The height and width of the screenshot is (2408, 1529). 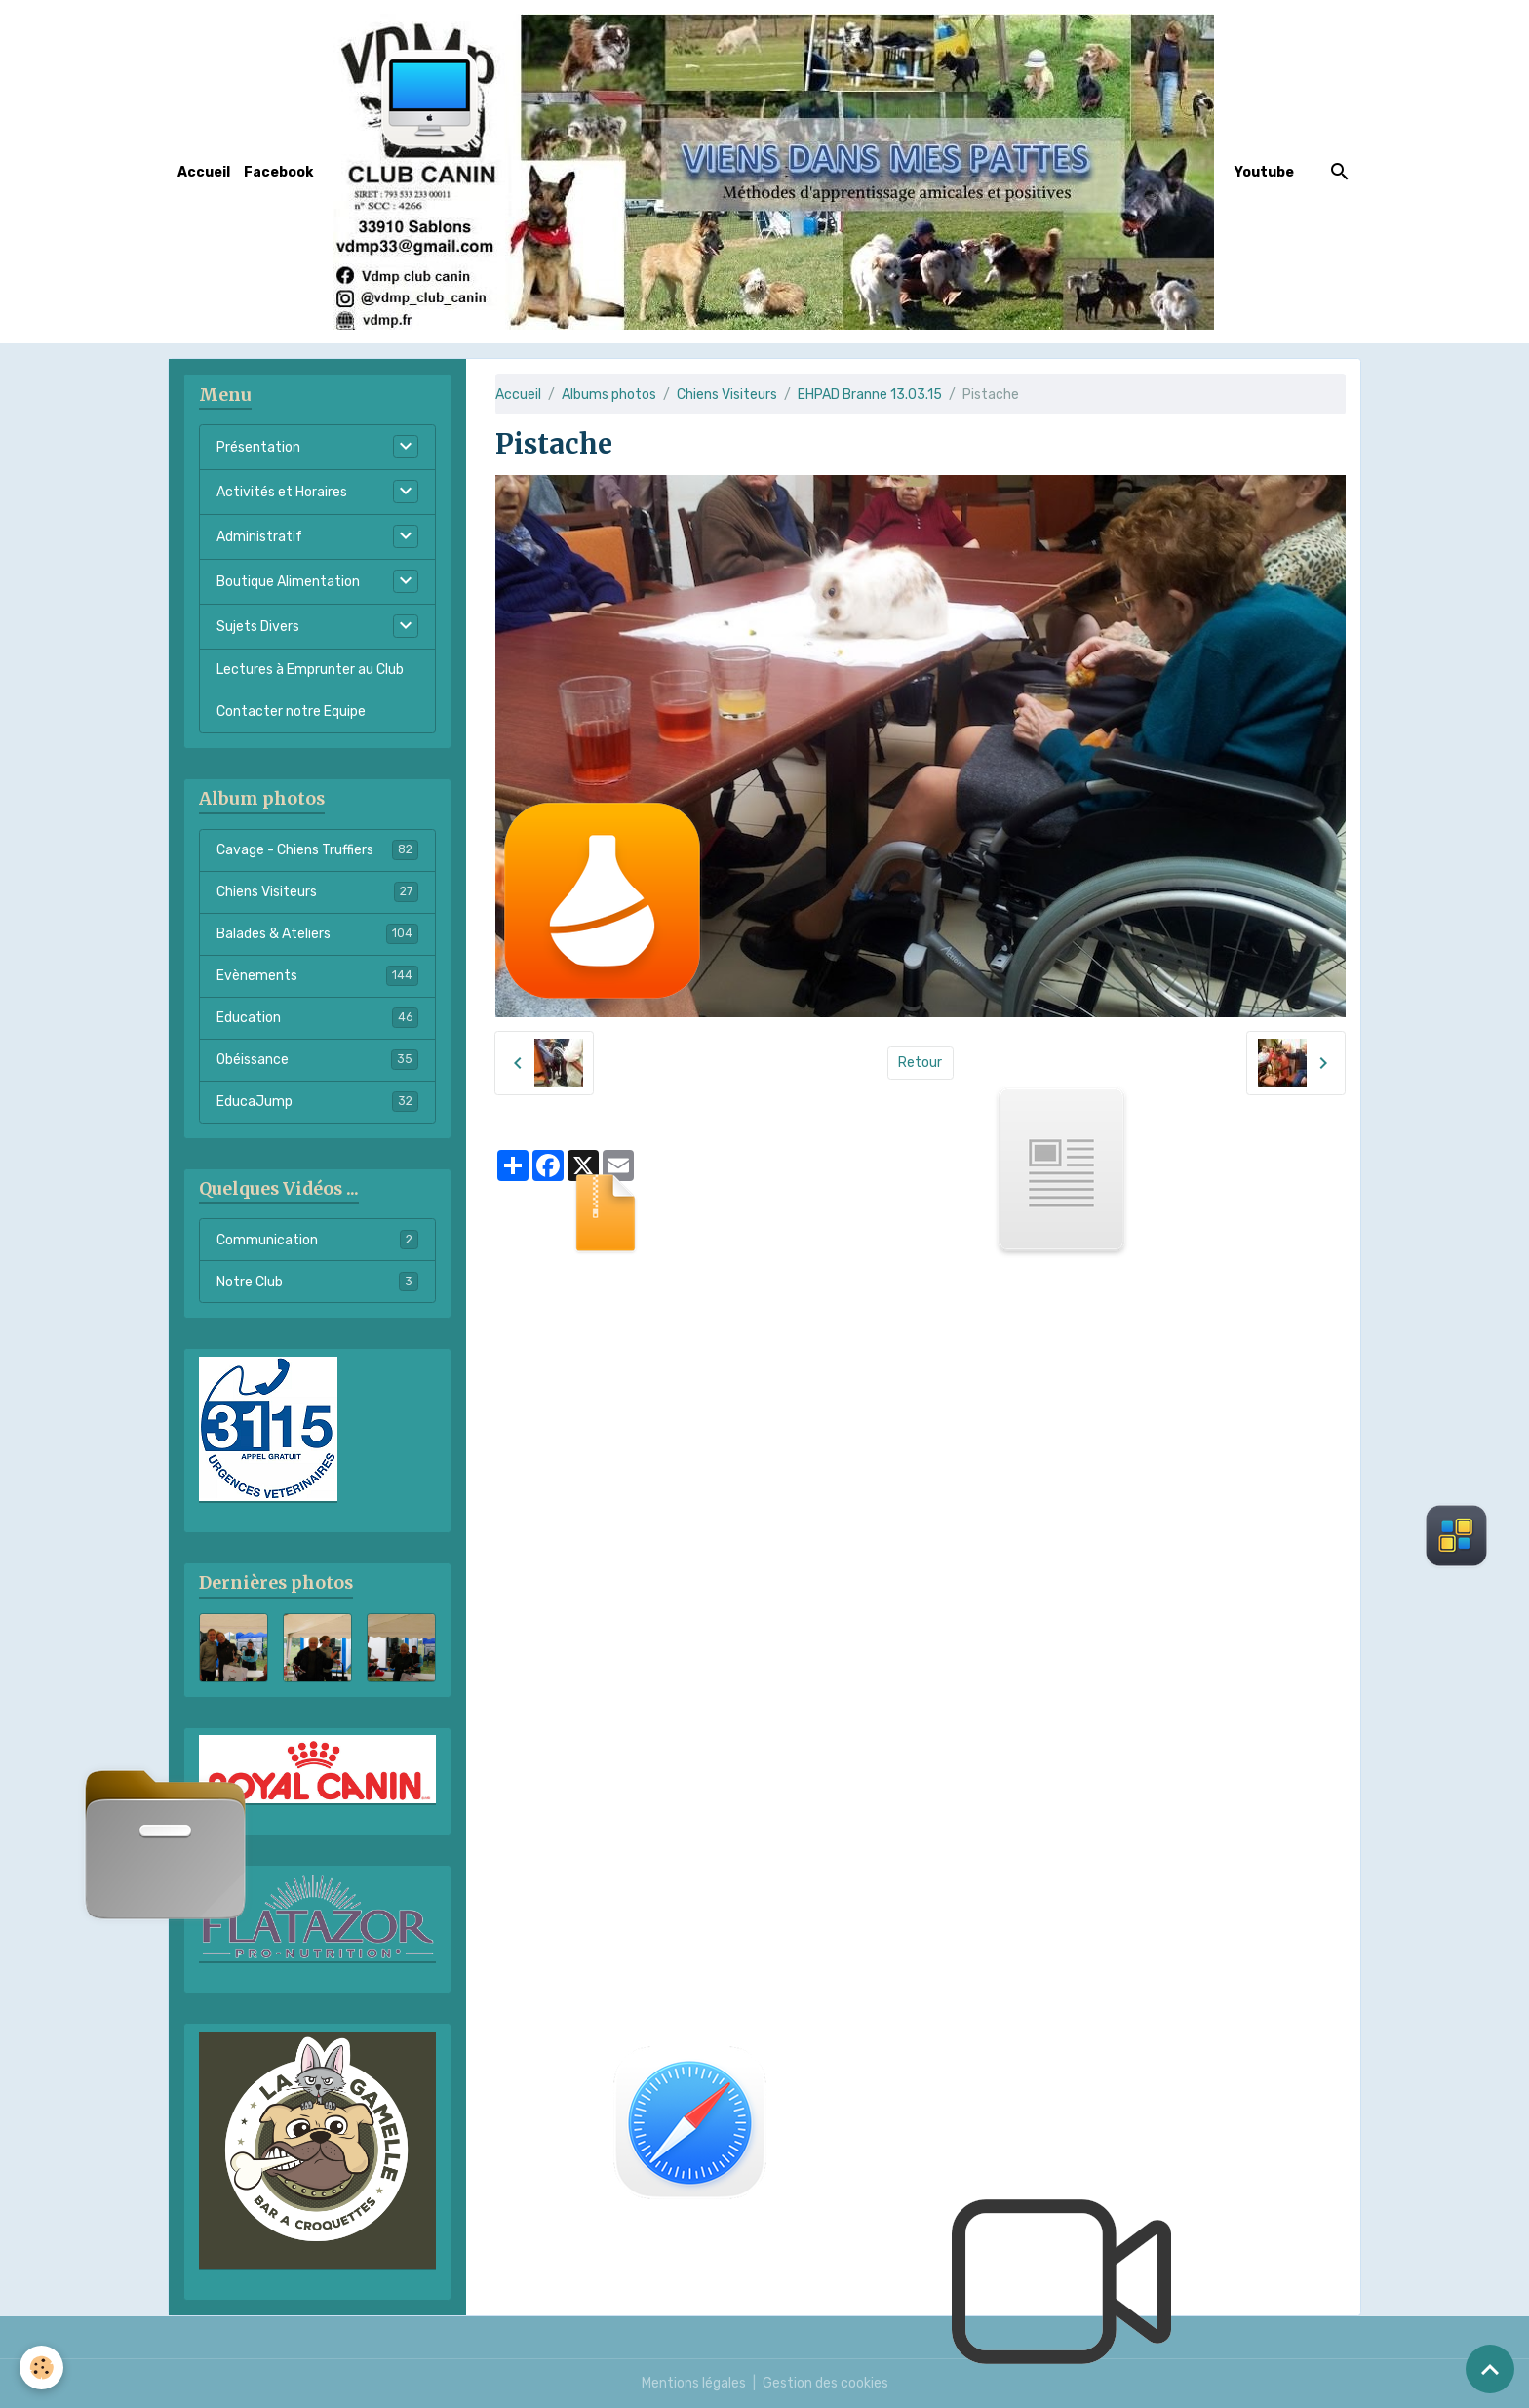 What do you see at coordinates (1456, 1535) in the screenshot?
I see `launch gnome klotski sliding block puzzle game` at bounding box center [1456, 1535].